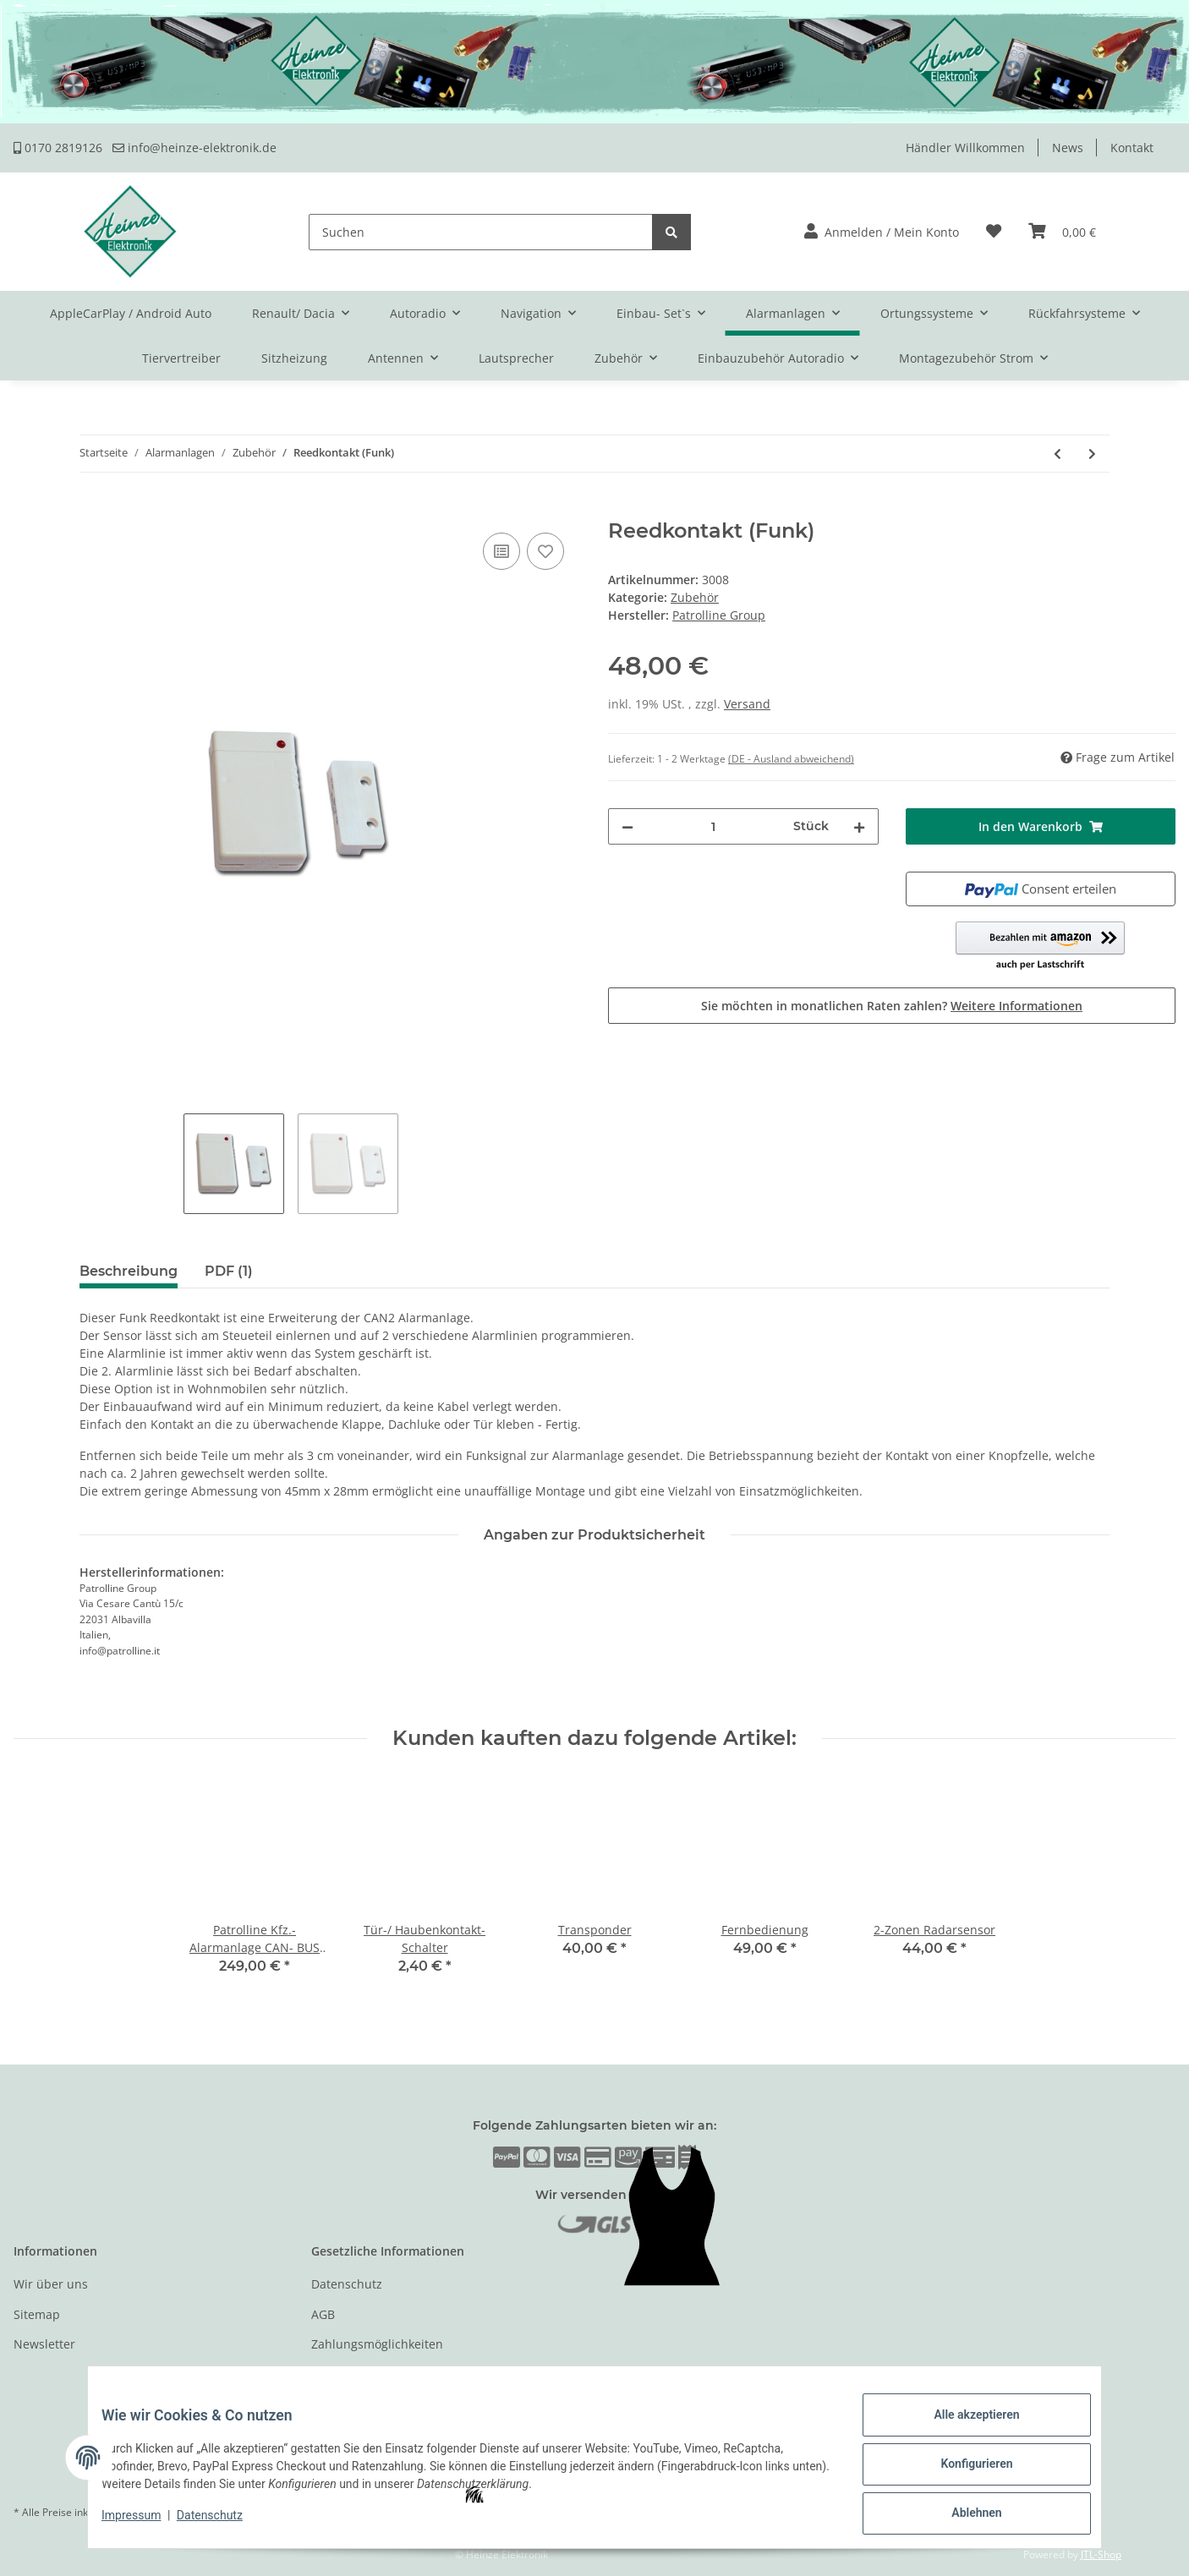  Describe the element at coordinates (474, 2494) in the screenshot. I see `activate fire wave attack or ability` at that location.